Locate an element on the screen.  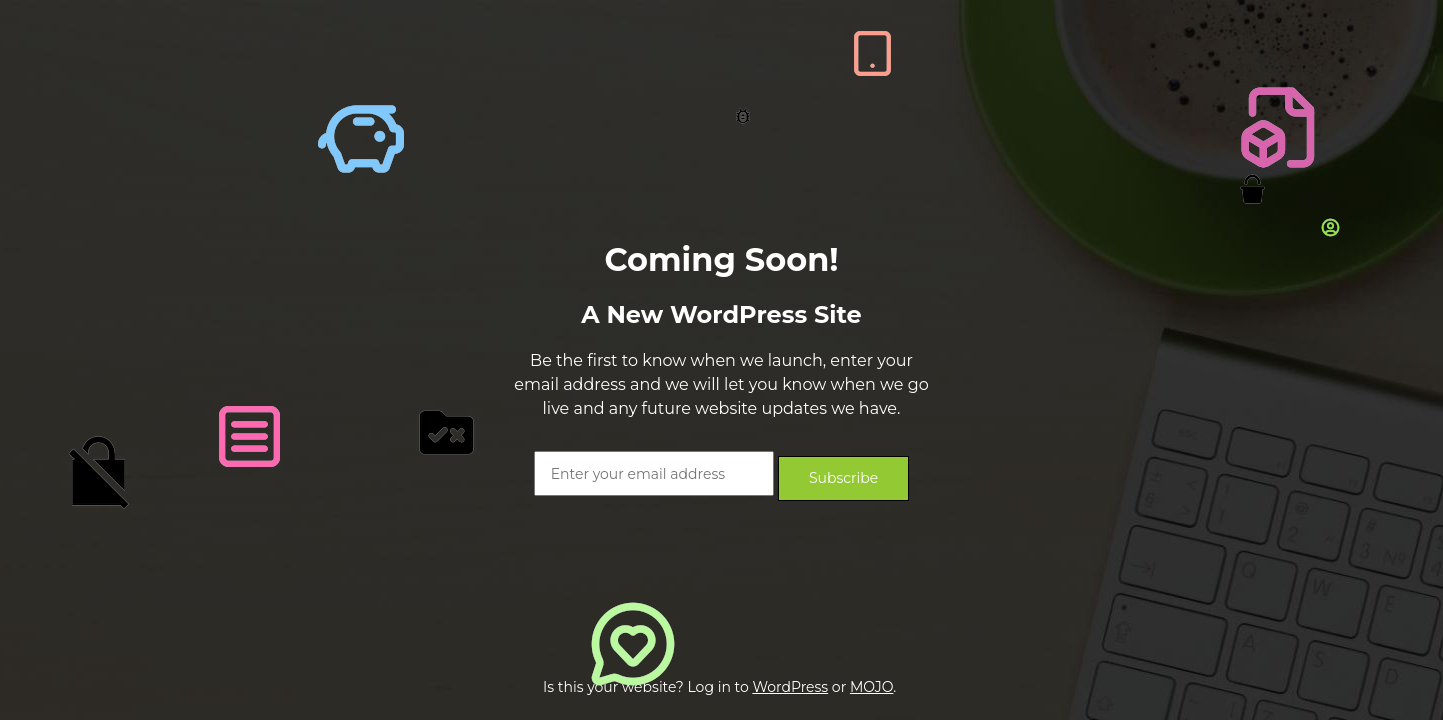
report a bug or issue is located at coordinates (743, 116).